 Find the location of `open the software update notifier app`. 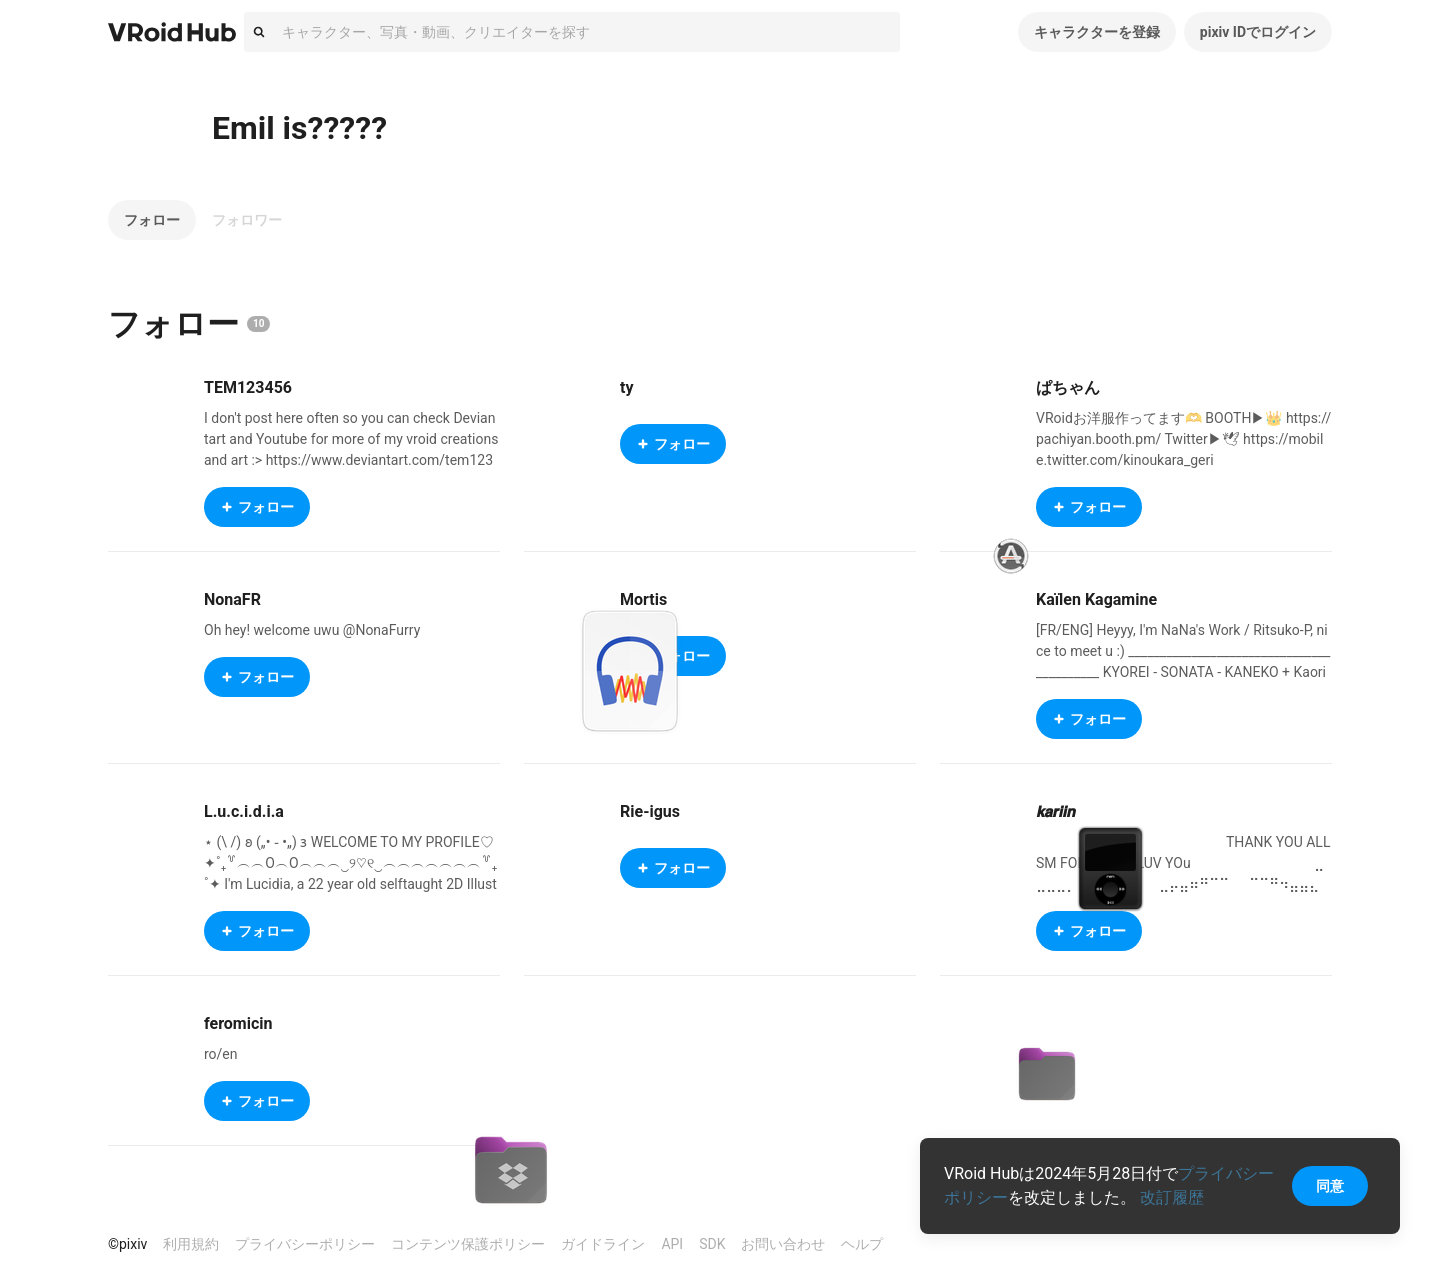

open the software update notifier app is located at coordinates (1011, 556).